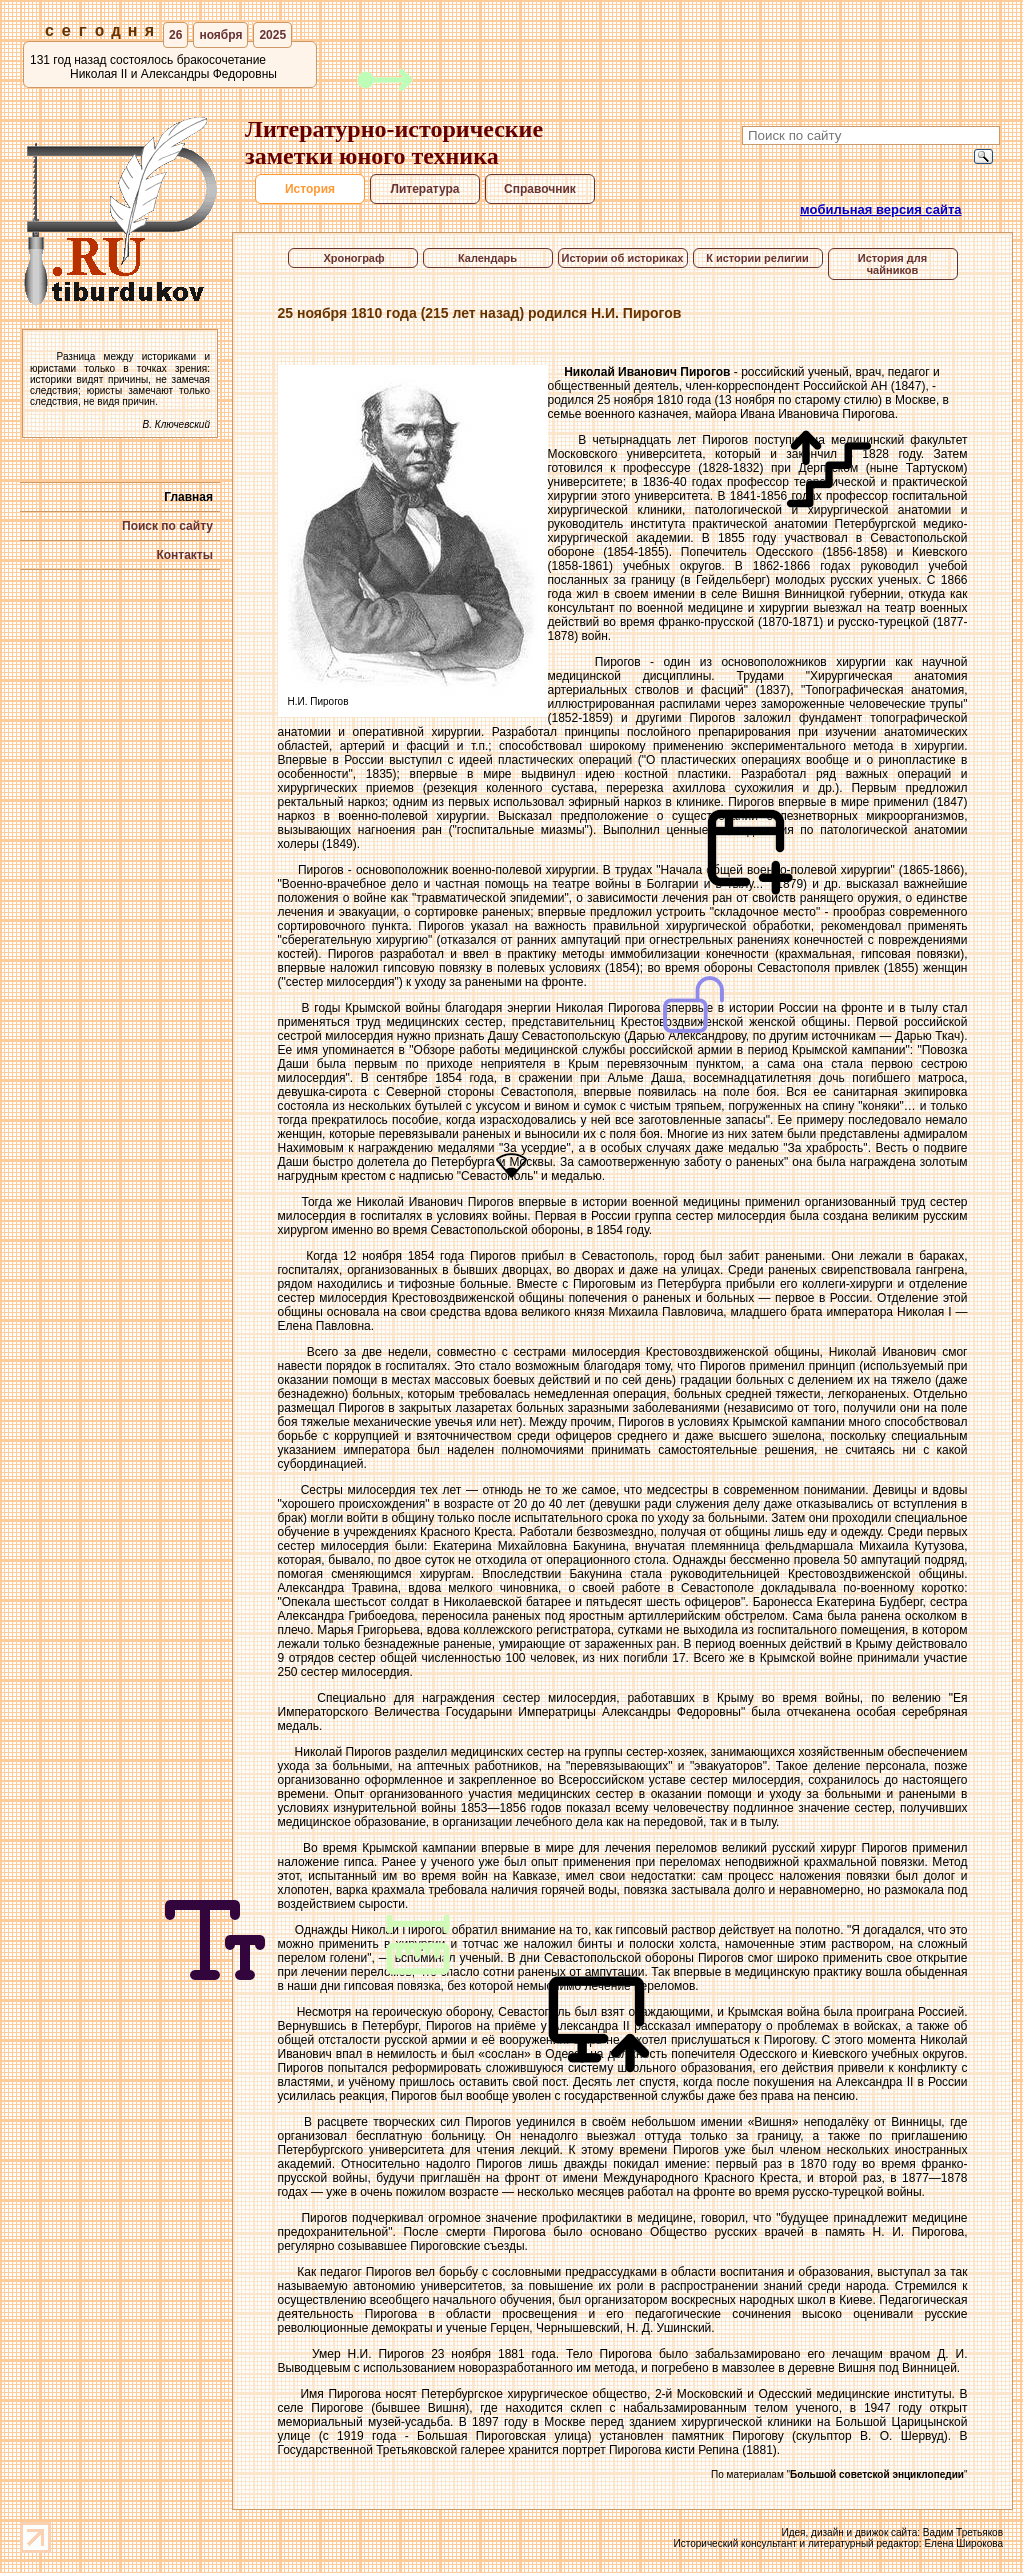  I want to click on proceed to the next step, so click(385, 80).